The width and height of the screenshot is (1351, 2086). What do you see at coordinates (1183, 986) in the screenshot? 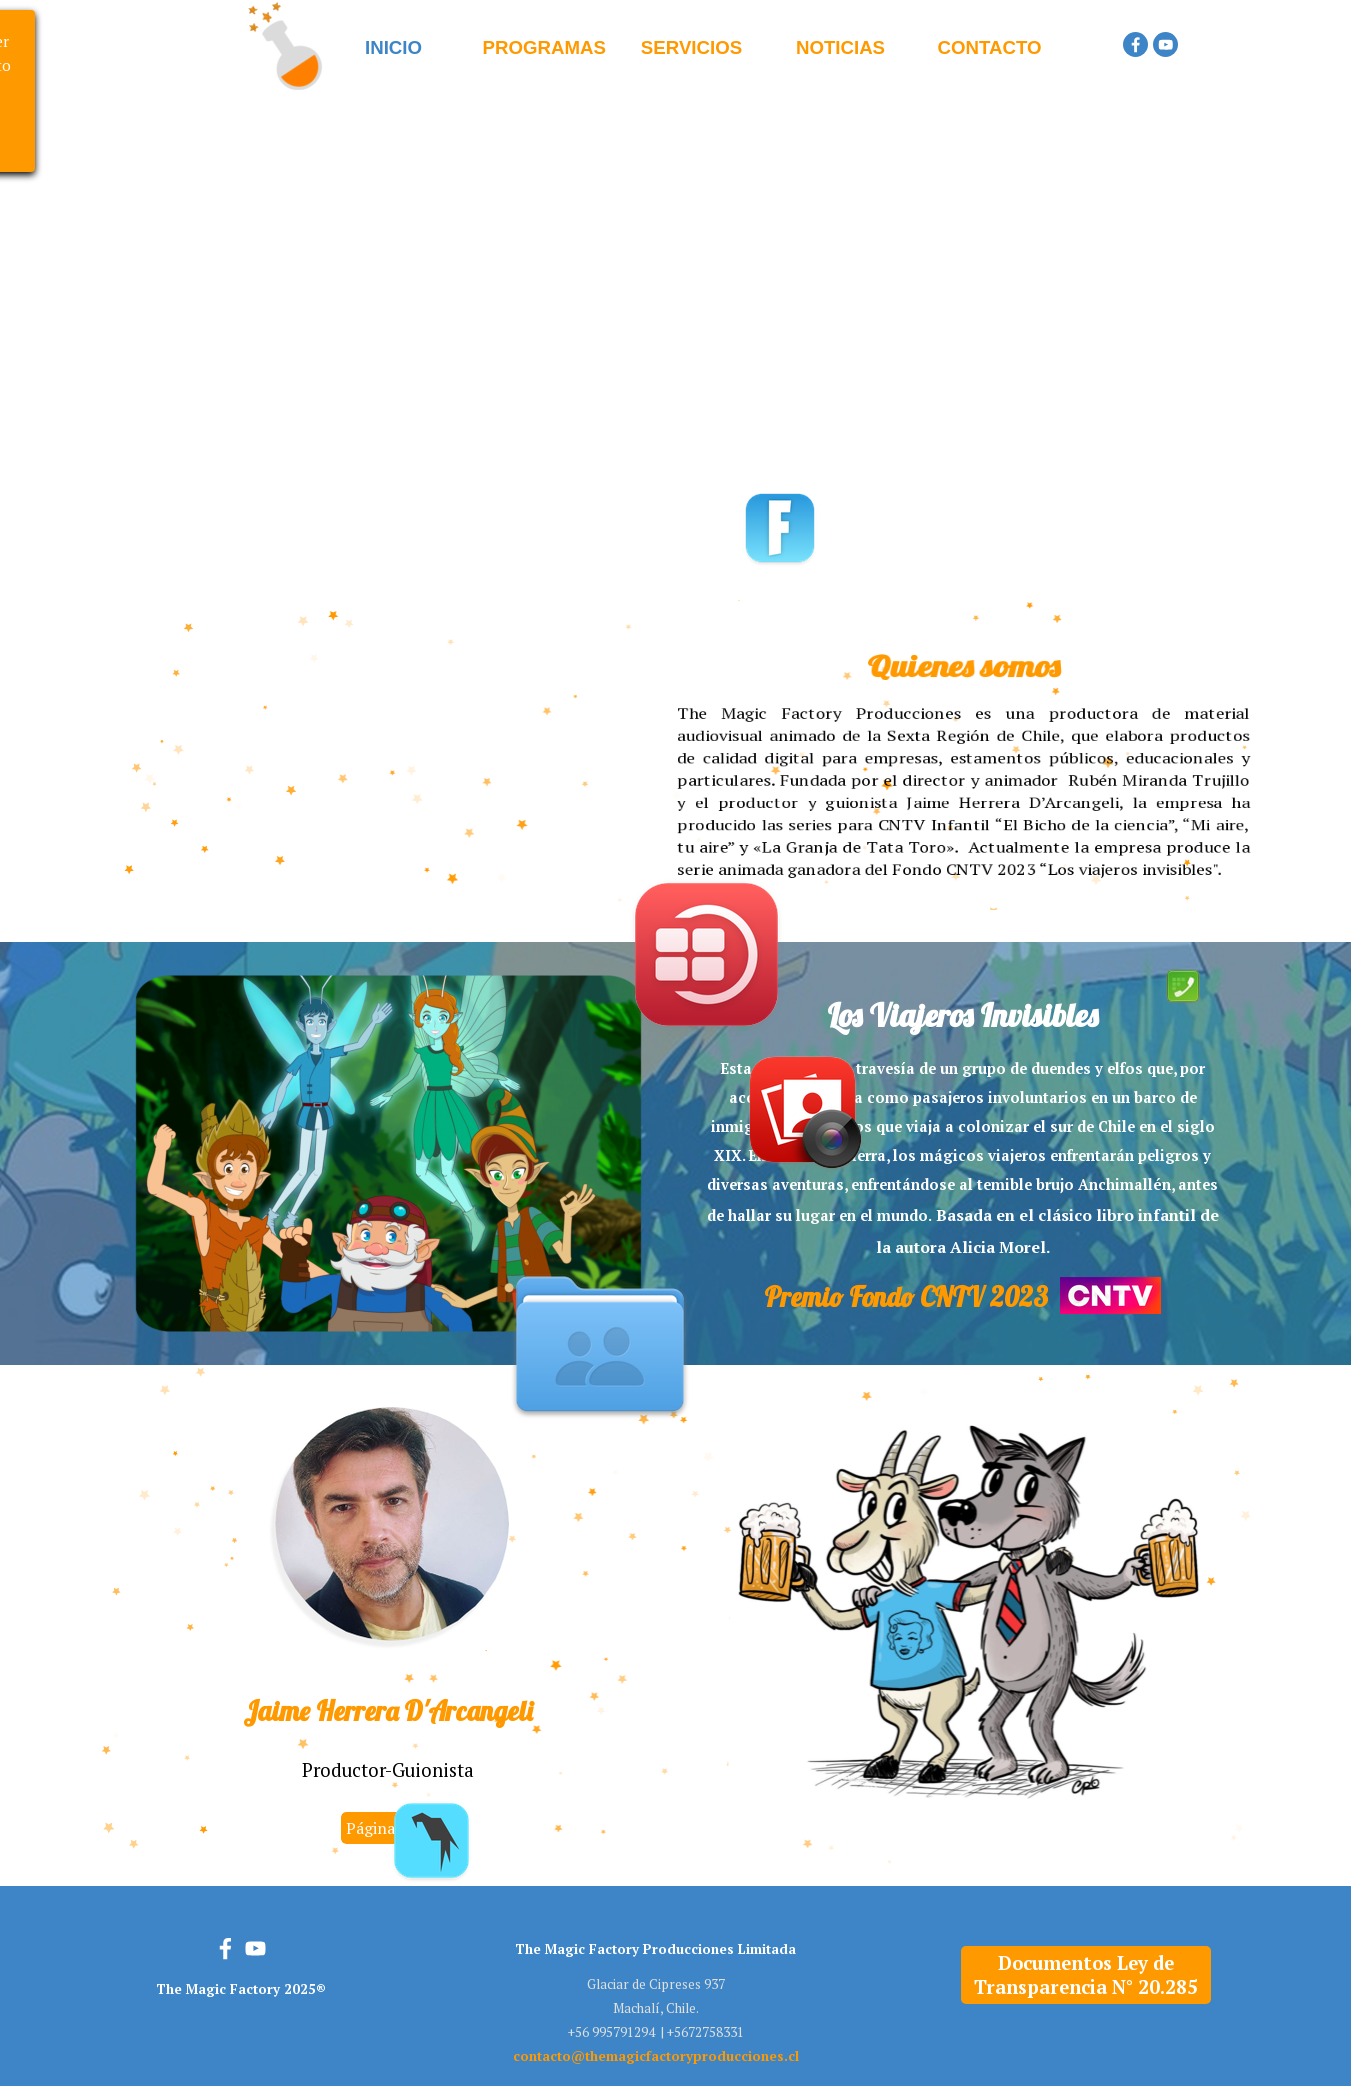
I see `open the phone calls app` at bounding box center [1183, 986].